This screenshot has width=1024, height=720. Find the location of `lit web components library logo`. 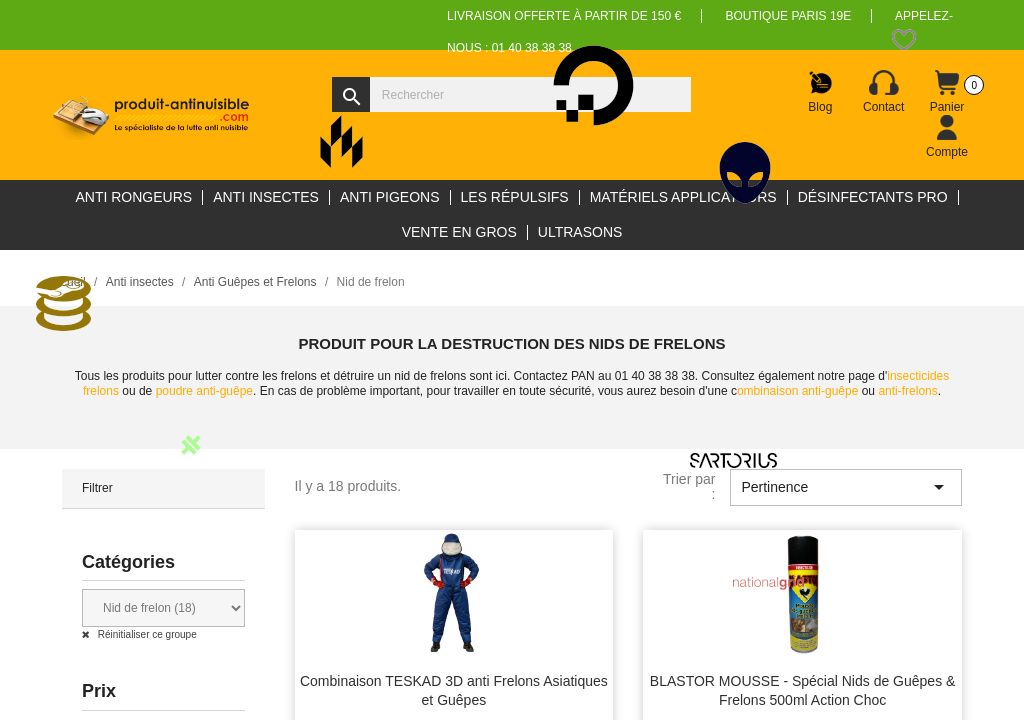

lit web components library logo is located at coordinates (341, 141).